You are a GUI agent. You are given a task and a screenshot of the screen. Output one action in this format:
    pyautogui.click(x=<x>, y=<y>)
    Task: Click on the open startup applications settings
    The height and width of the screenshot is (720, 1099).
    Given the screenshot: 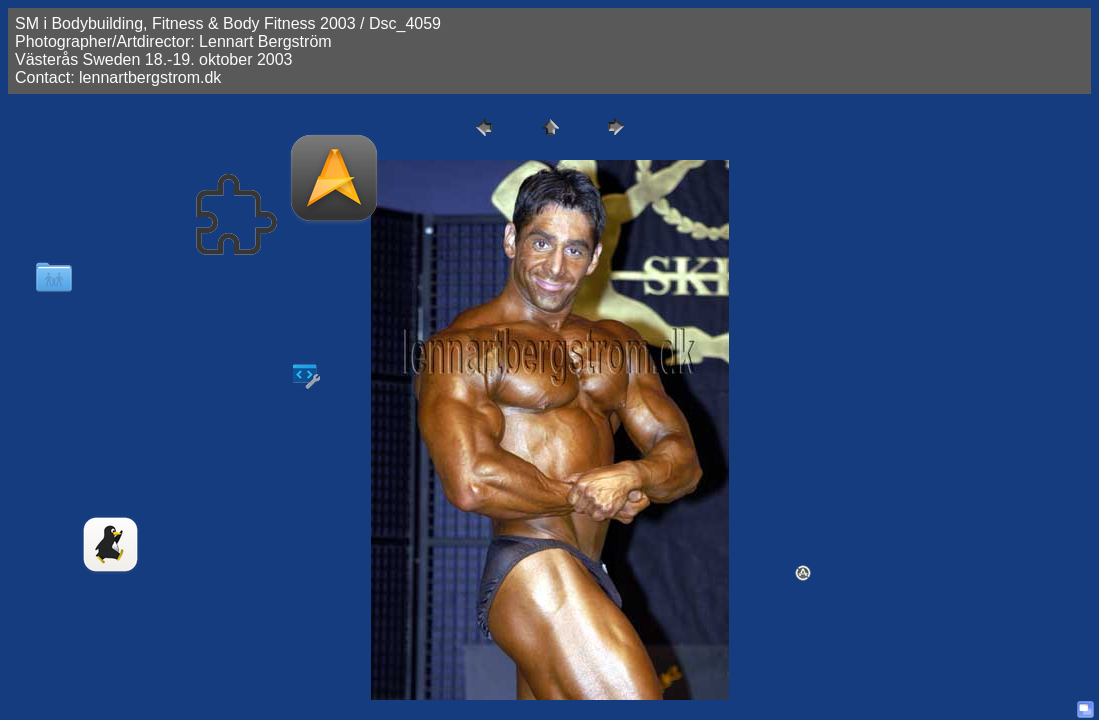 What is the action you would take?
    pyautogui.click(x=1085, y=709)
    